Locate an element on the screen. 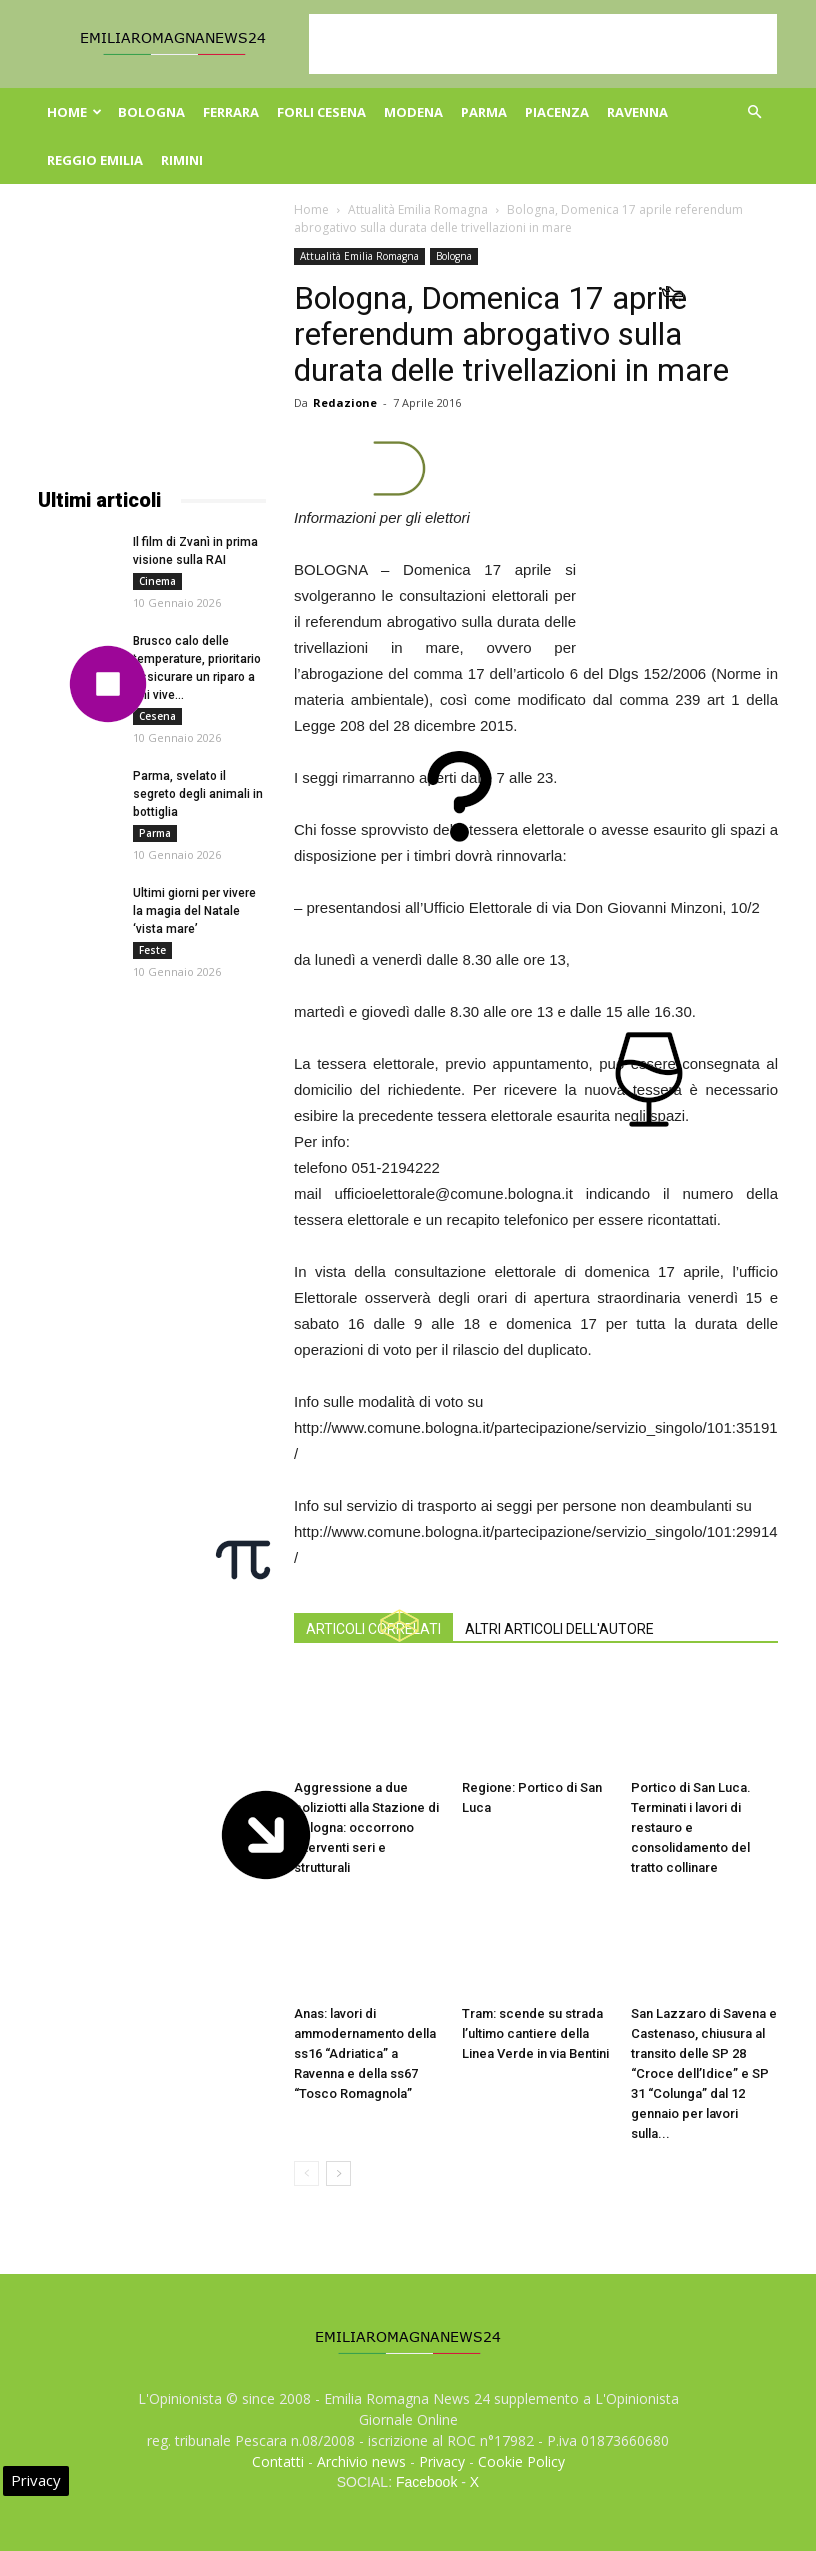  open CodePen profile or project is located at coordinates (399, 1625).